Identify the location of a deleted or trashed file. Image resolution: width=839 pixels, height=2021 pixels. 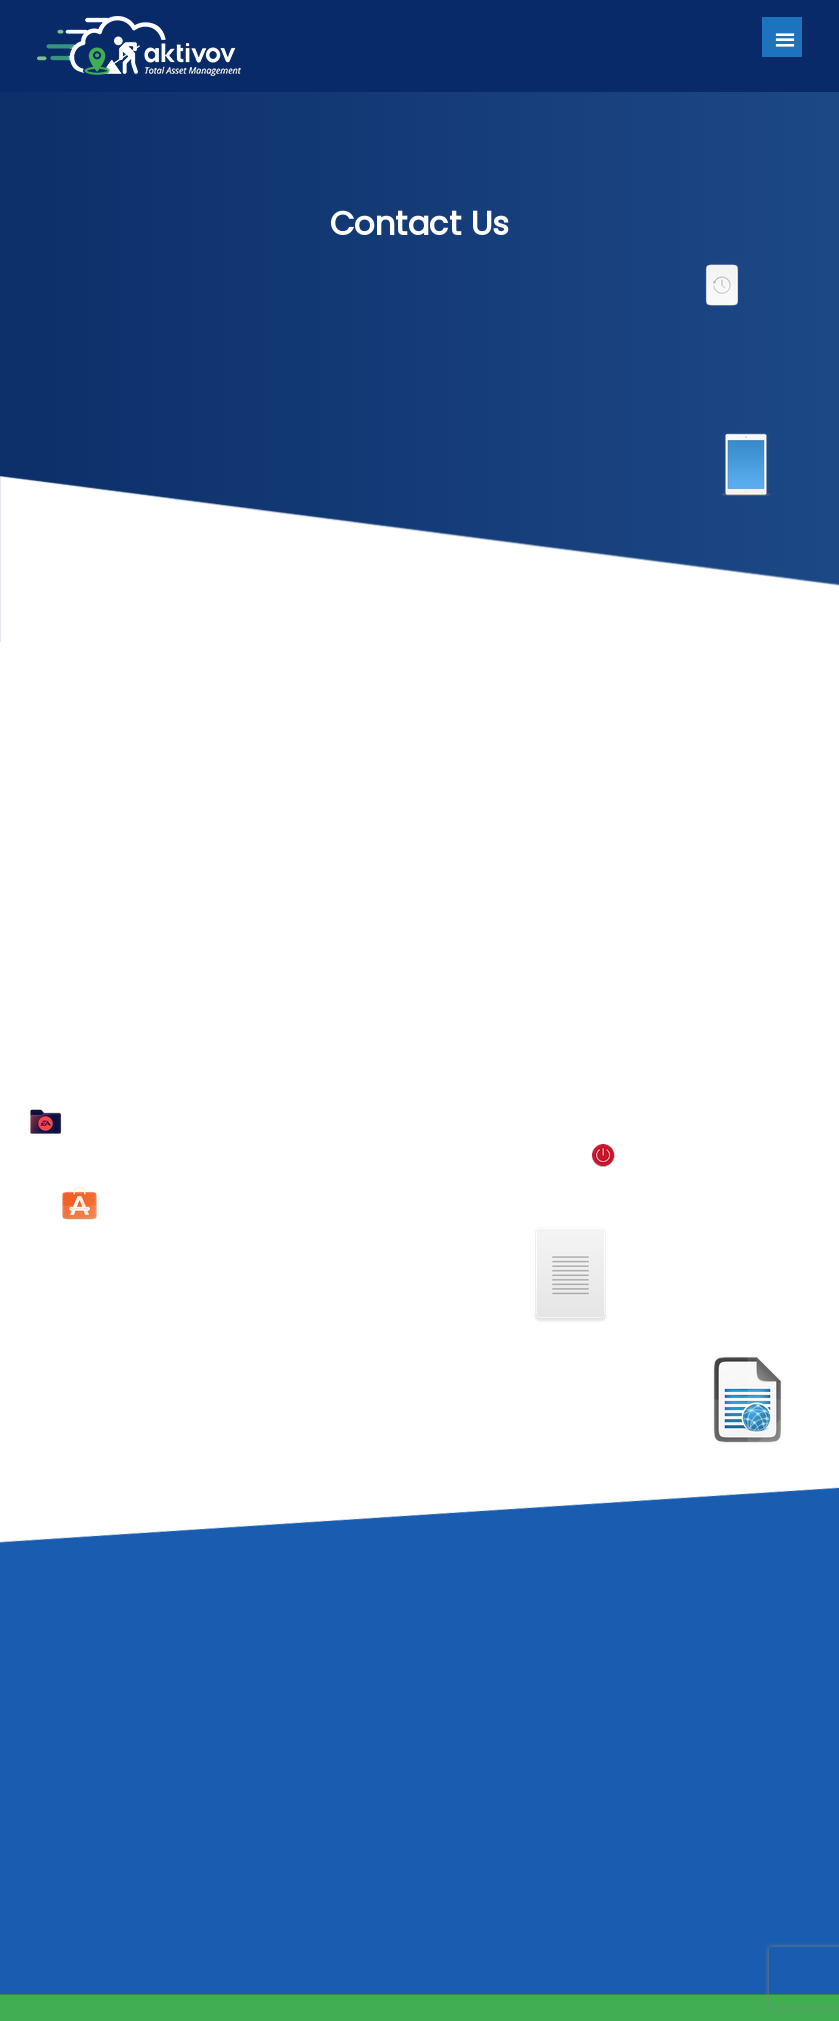
(722, 285).